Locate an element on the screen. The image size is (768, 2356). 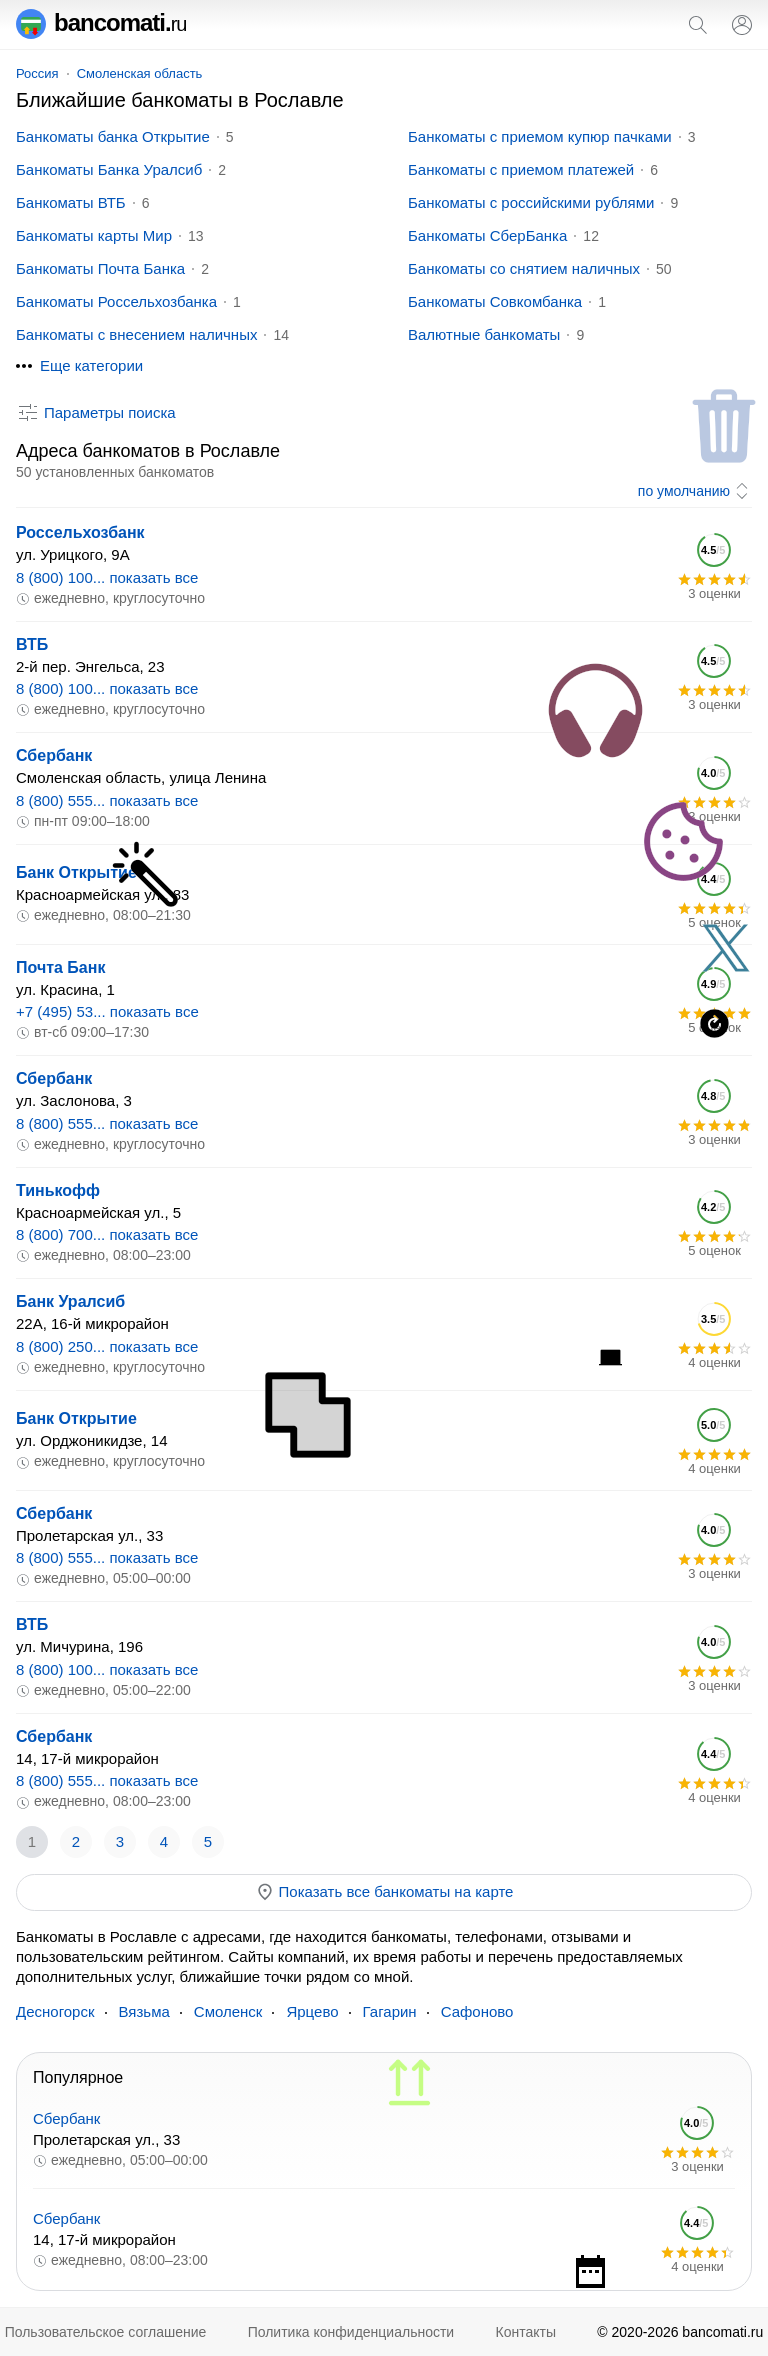
merge or combine selected objects is located at coordinates (308, 1415).